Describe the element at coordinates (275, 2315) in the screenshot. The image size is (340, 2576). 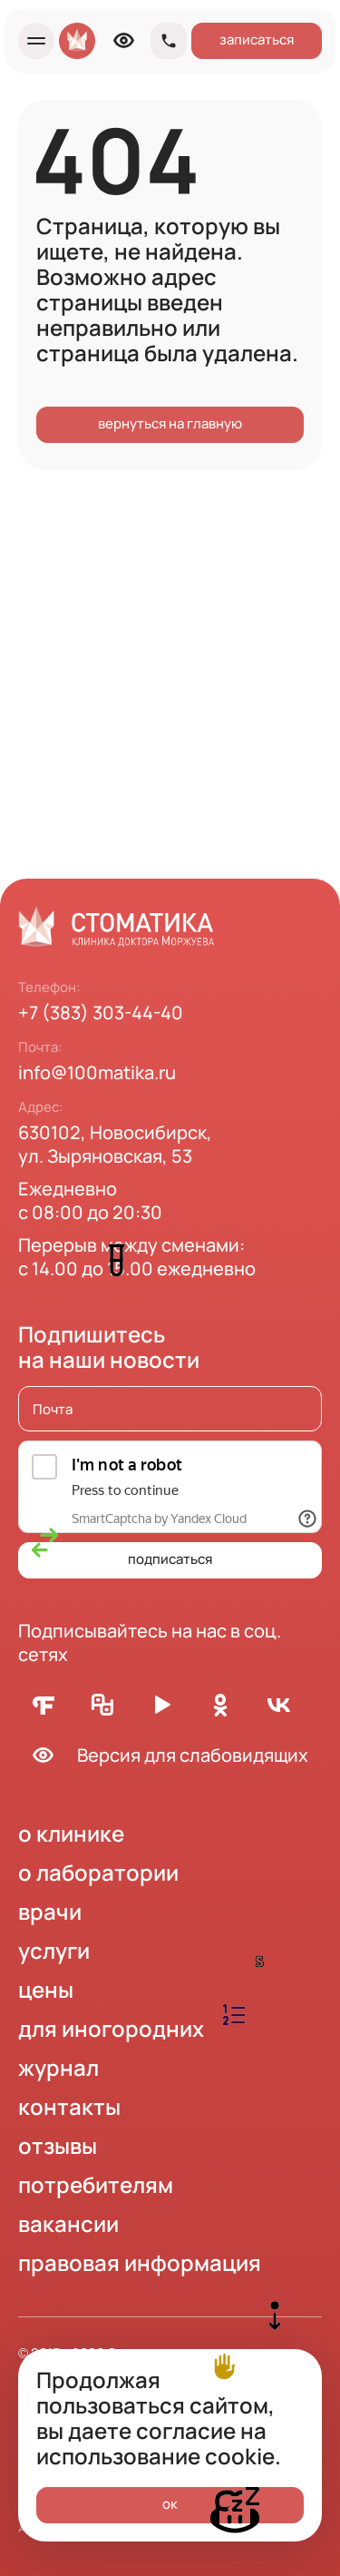
I see `move item down in a list` at that location.